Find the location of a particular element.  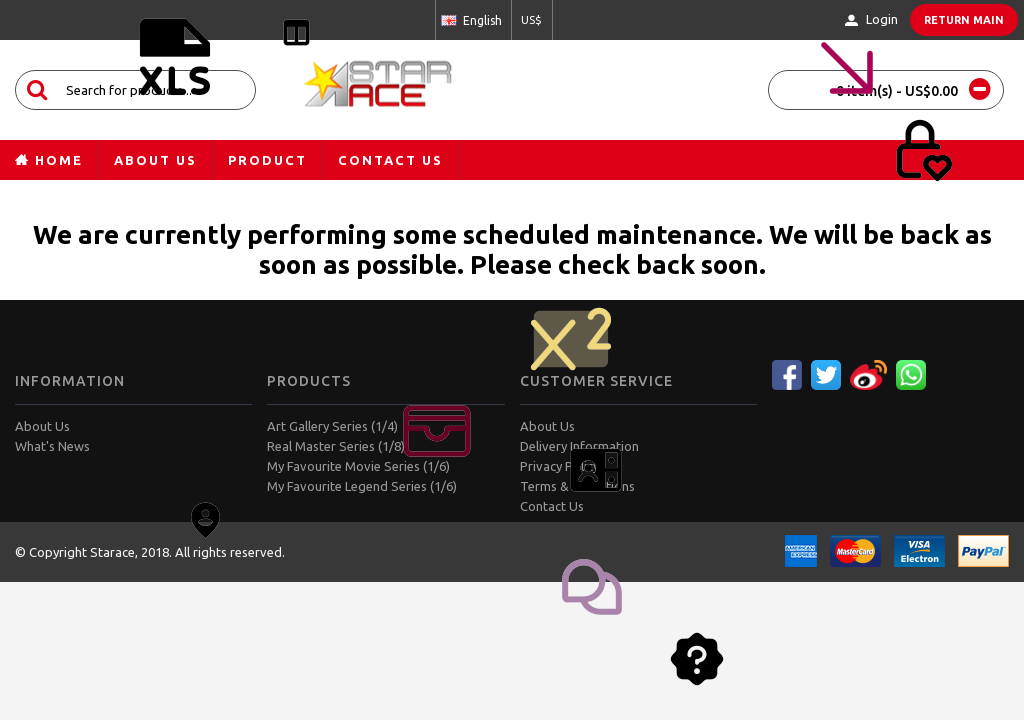

navigate to the next item diagonally is located at coordinates (847, 68).